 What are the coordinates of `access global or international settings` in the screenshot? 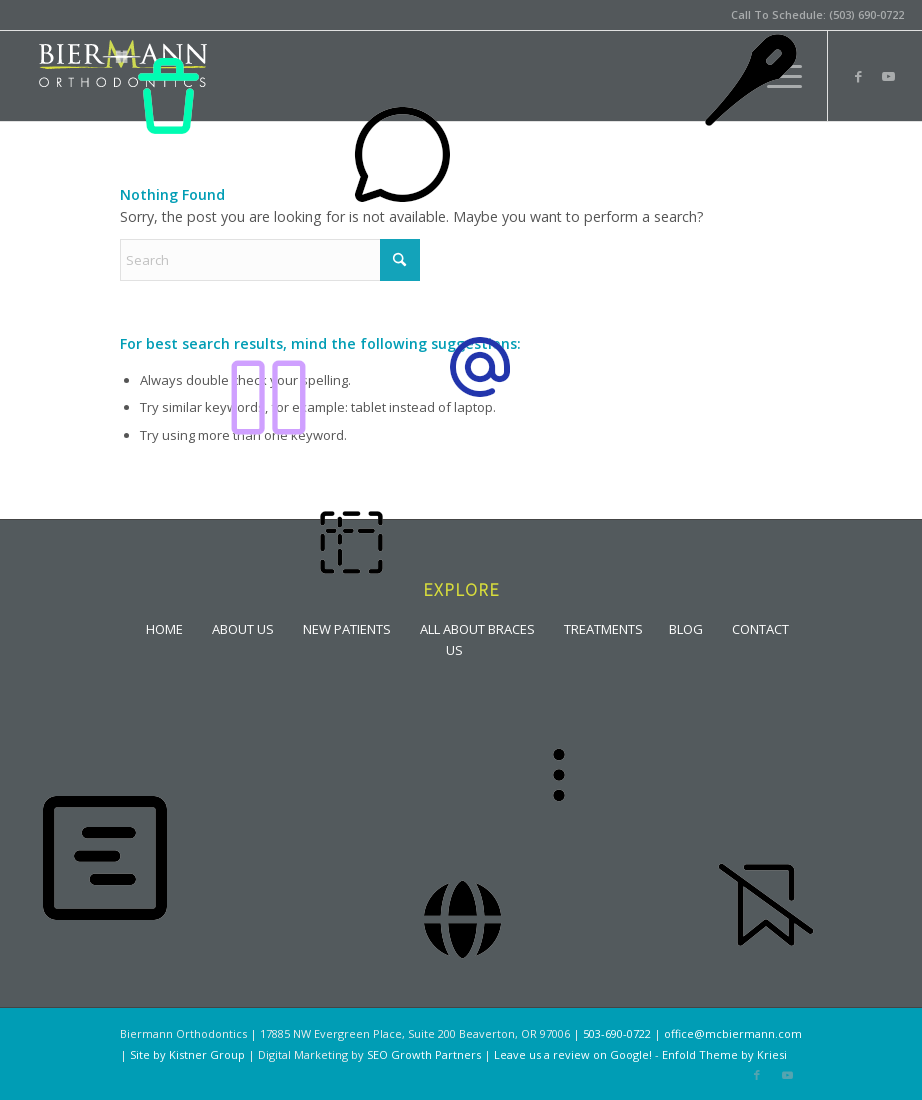 It's located at (462, 919).